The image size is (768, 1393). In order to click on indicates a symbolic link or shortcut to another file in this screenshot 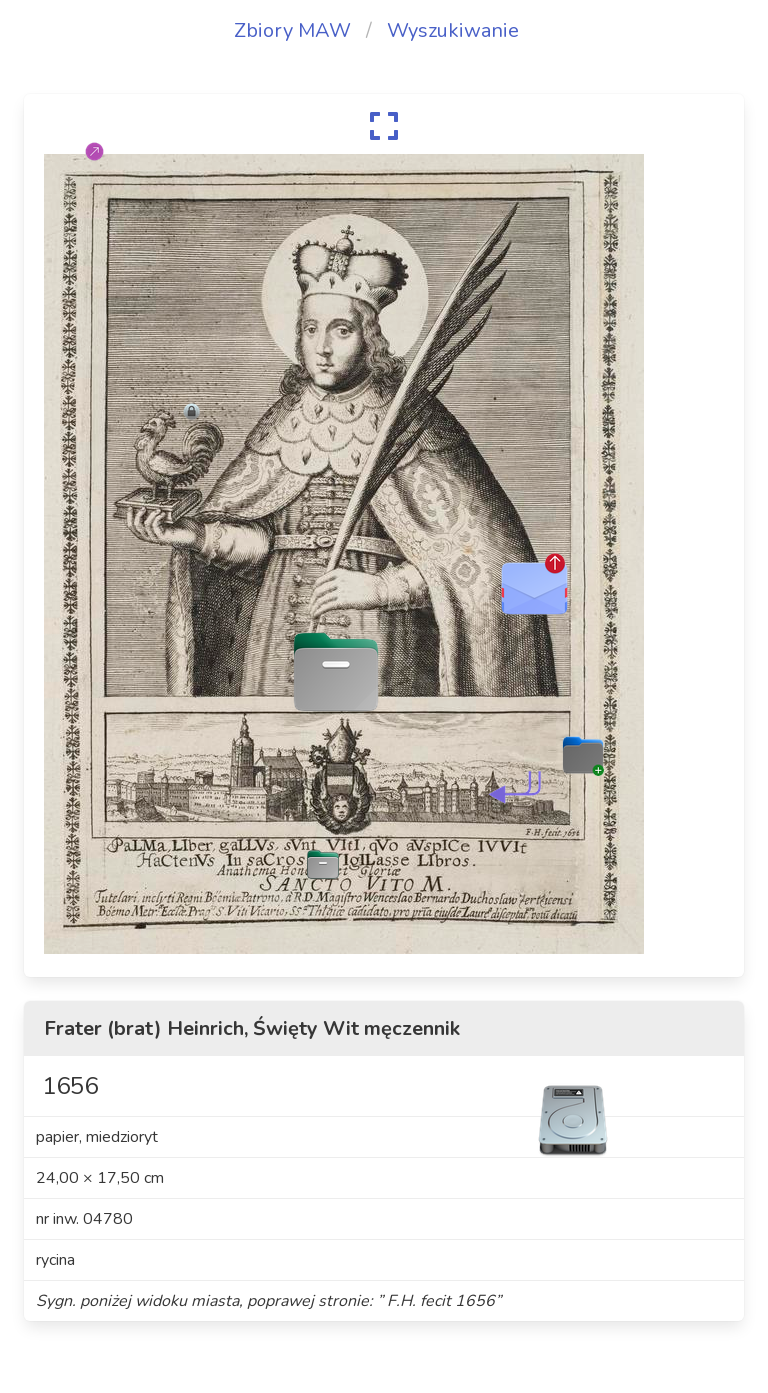, I will do `click(94, 151)`.